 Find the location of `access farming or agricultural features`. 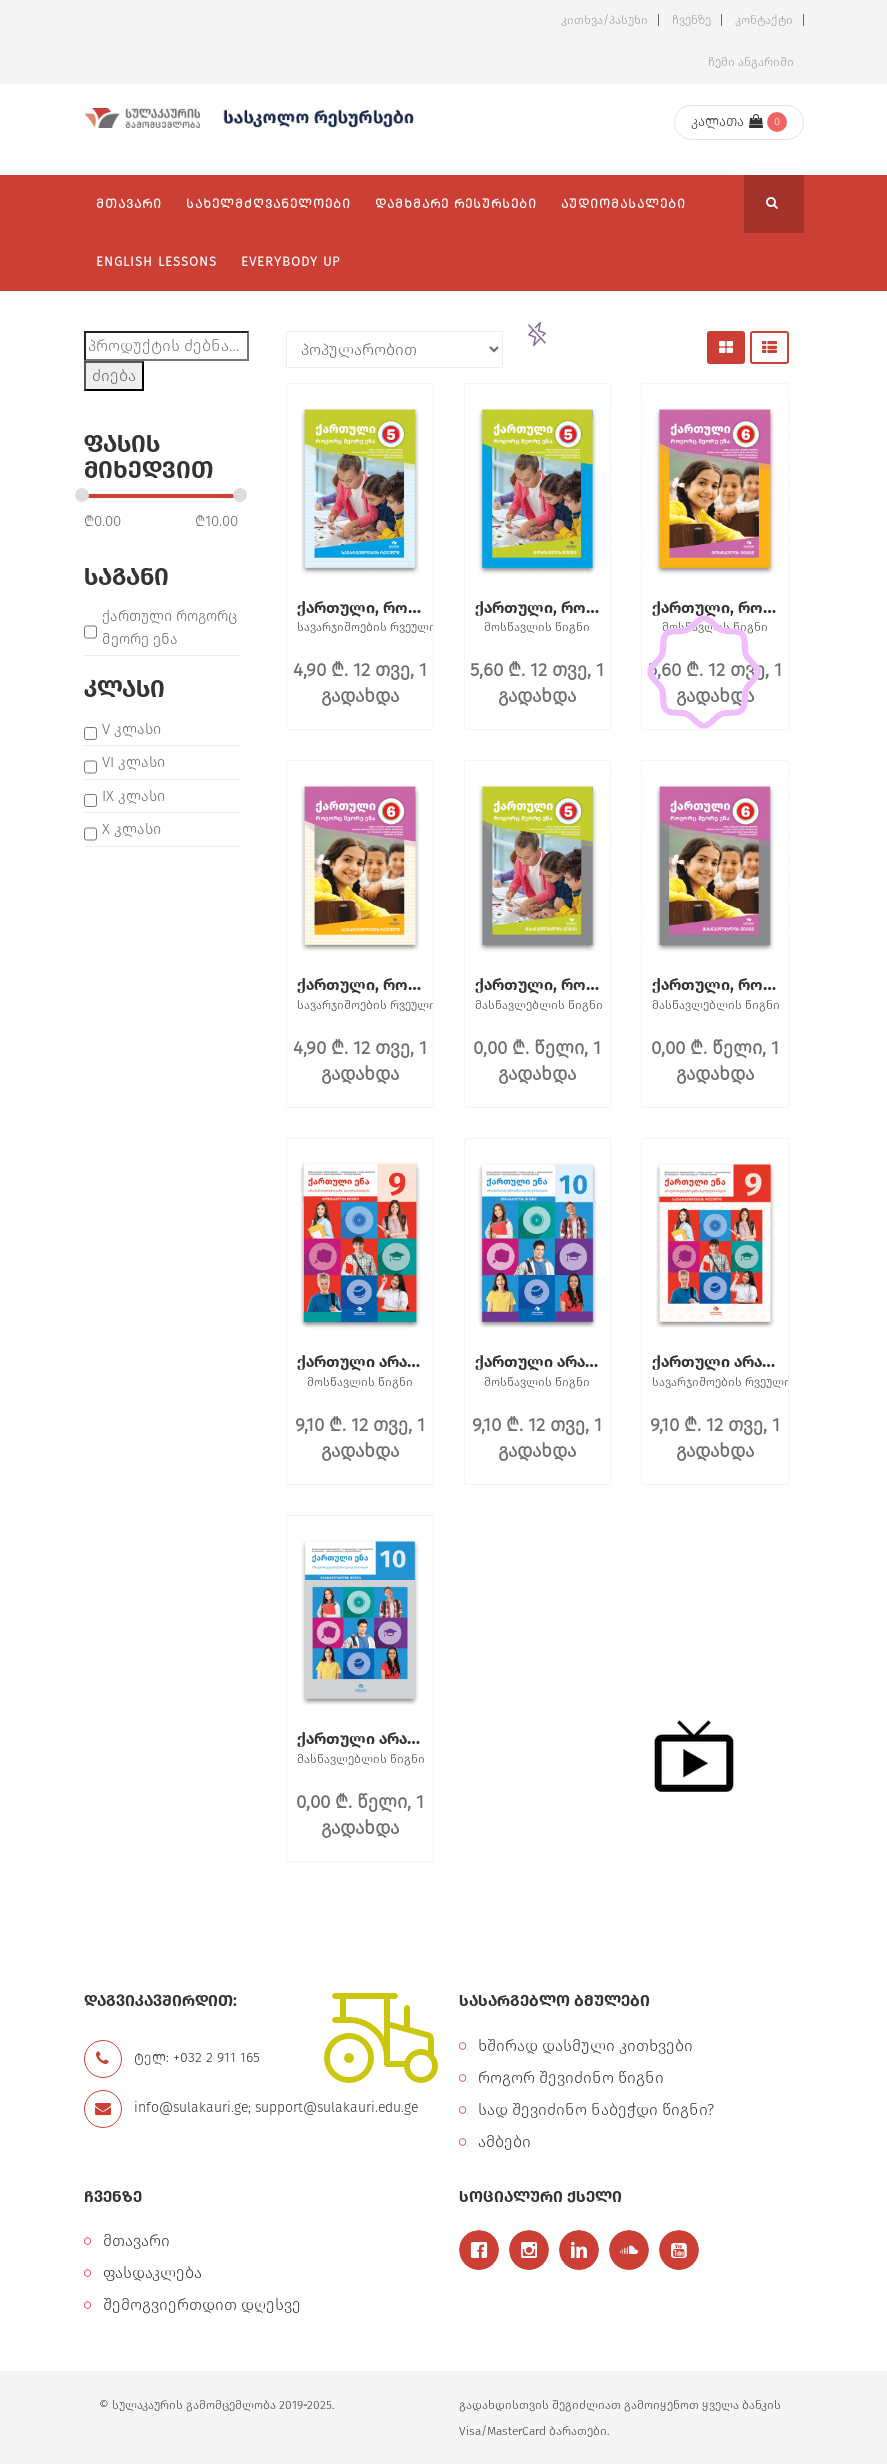

access farming or agricultural features is located at coordinates (379, 2036).